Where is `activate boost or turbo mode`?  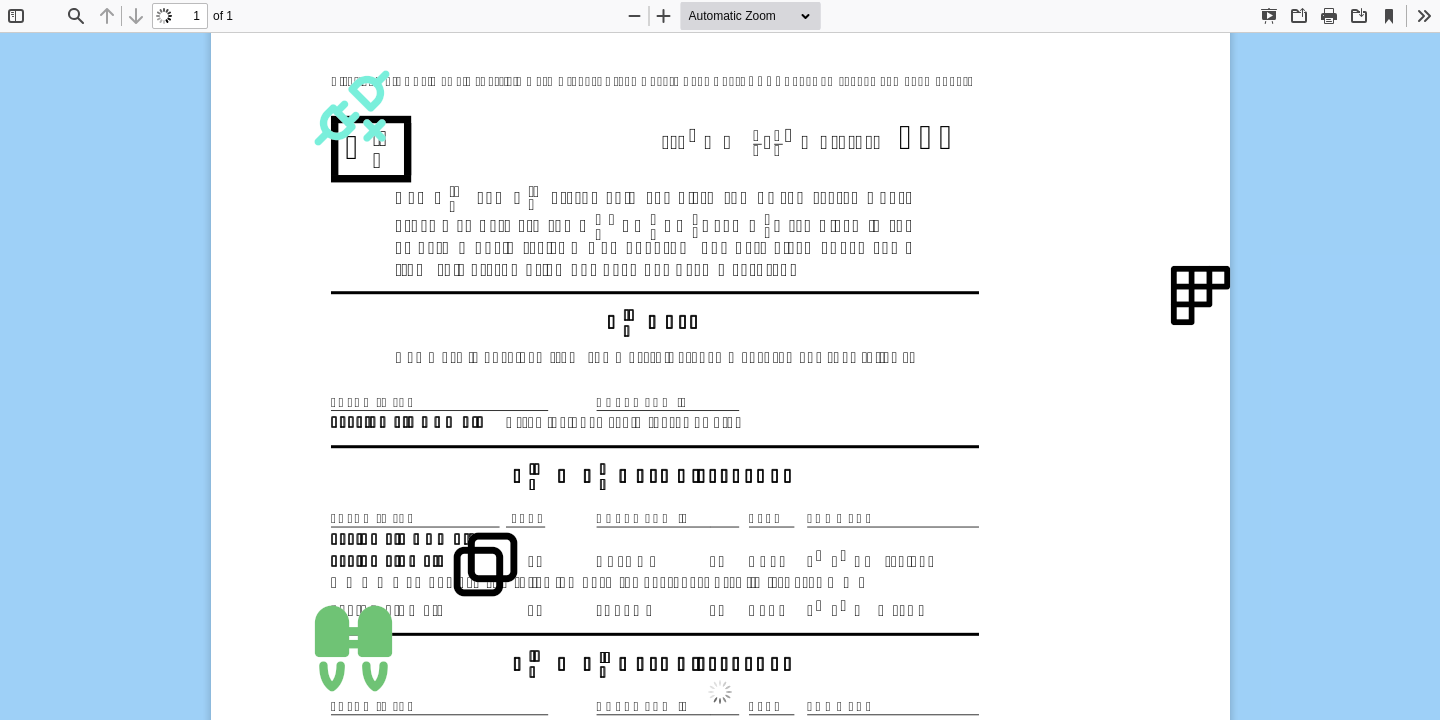 activate boost or turbo mode is located at coordinates (353, 648).